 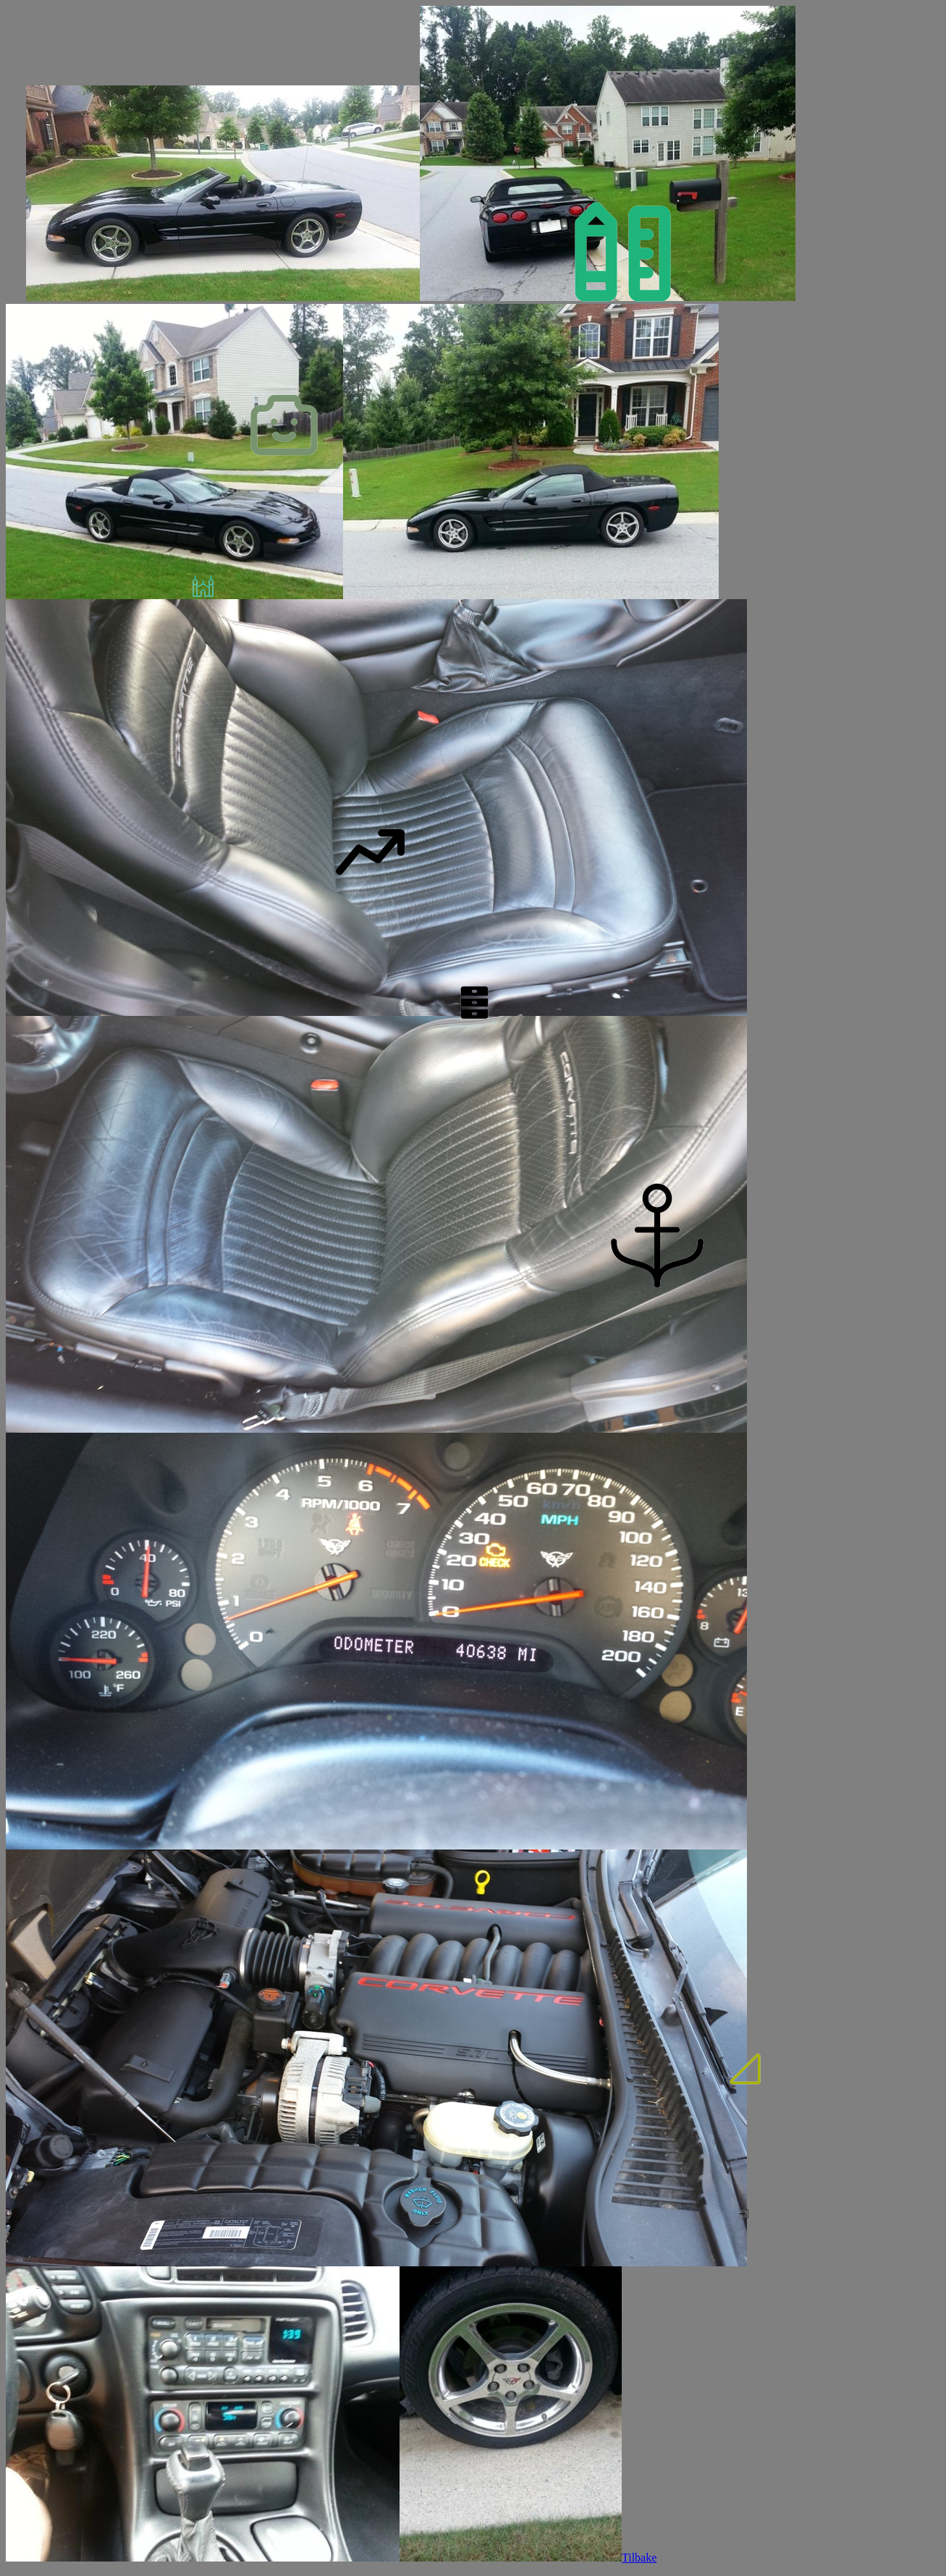 What do you see at coordinates (474, 1002) in the screenshot?
I see `browse furniture or home decor items` at bounding box center [474, 1002].